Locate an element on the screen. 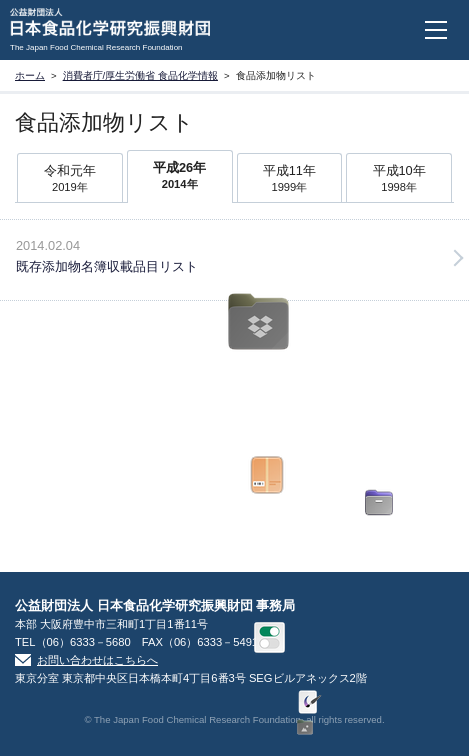 The height and width of the screenshot is (756, 469). open your pictures folder is located at coordinates (305, 727).